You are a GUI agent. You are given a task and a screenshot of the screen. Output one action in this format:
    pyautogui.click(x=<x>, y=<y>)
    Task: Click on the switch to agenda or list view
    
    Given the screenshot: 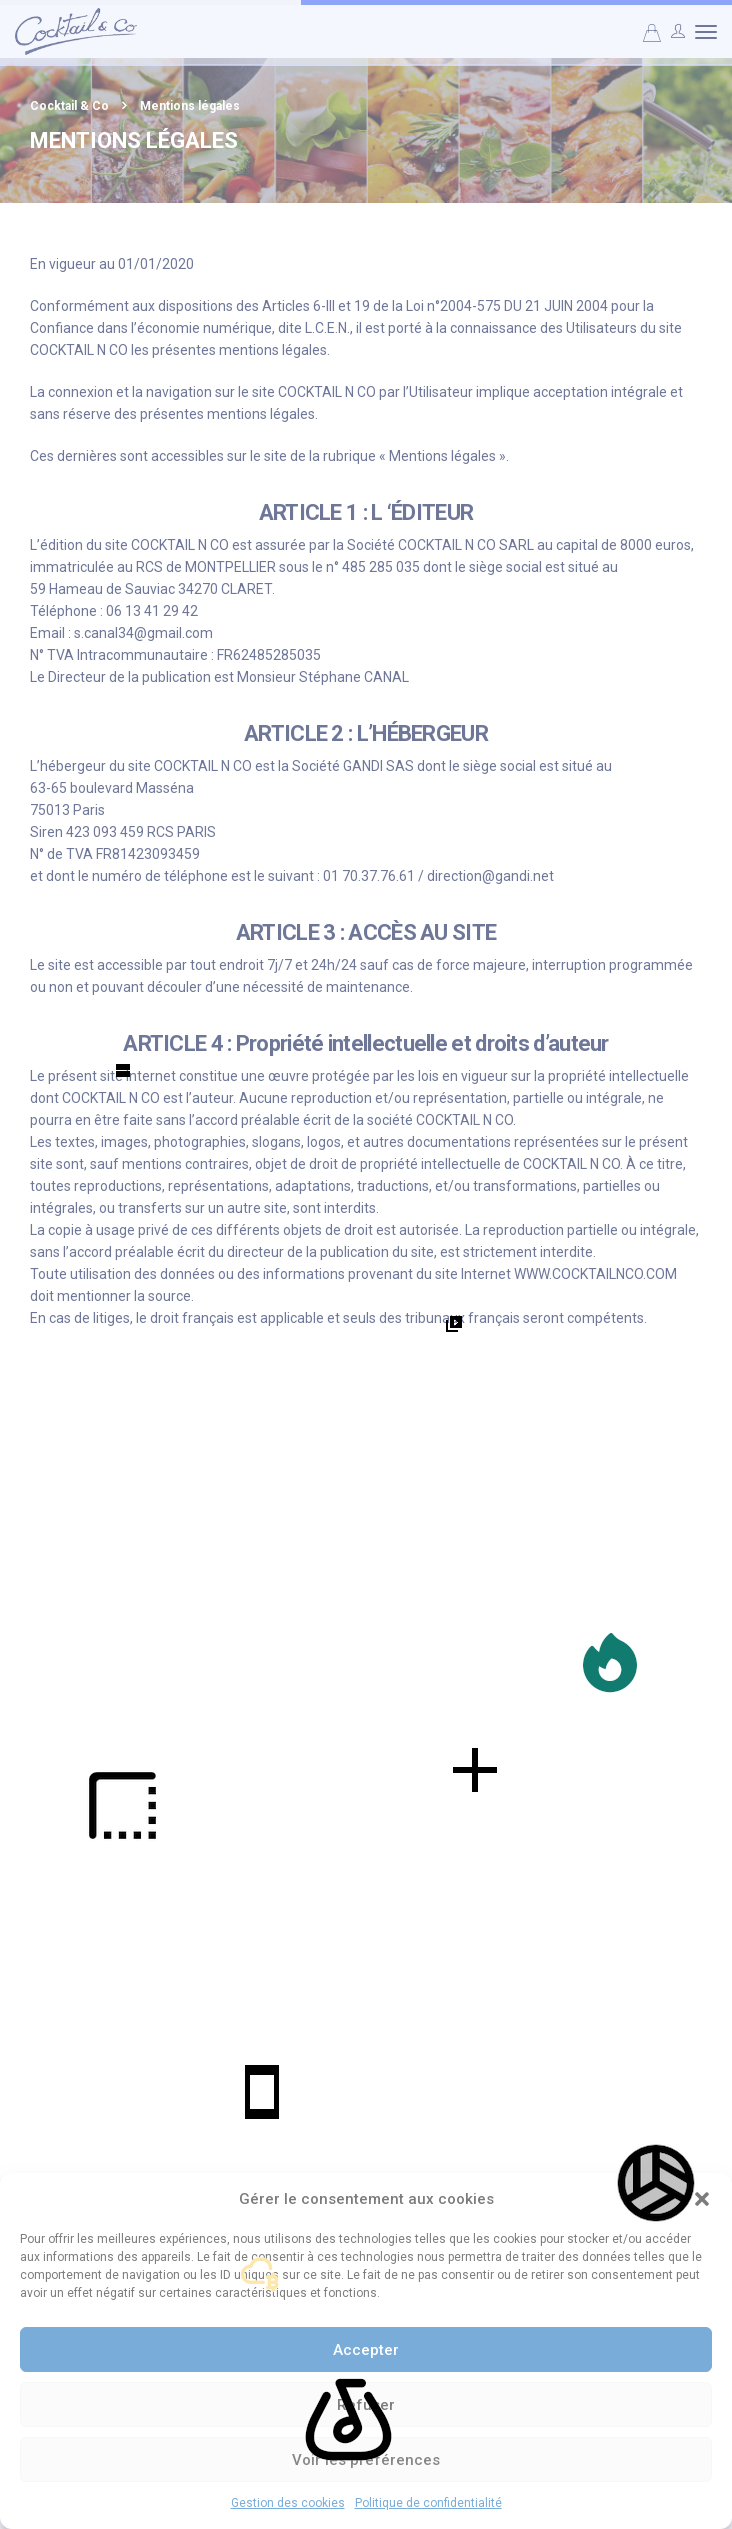 What is the action you would take?
    pyautogui.click(x=123, y=1070)
    